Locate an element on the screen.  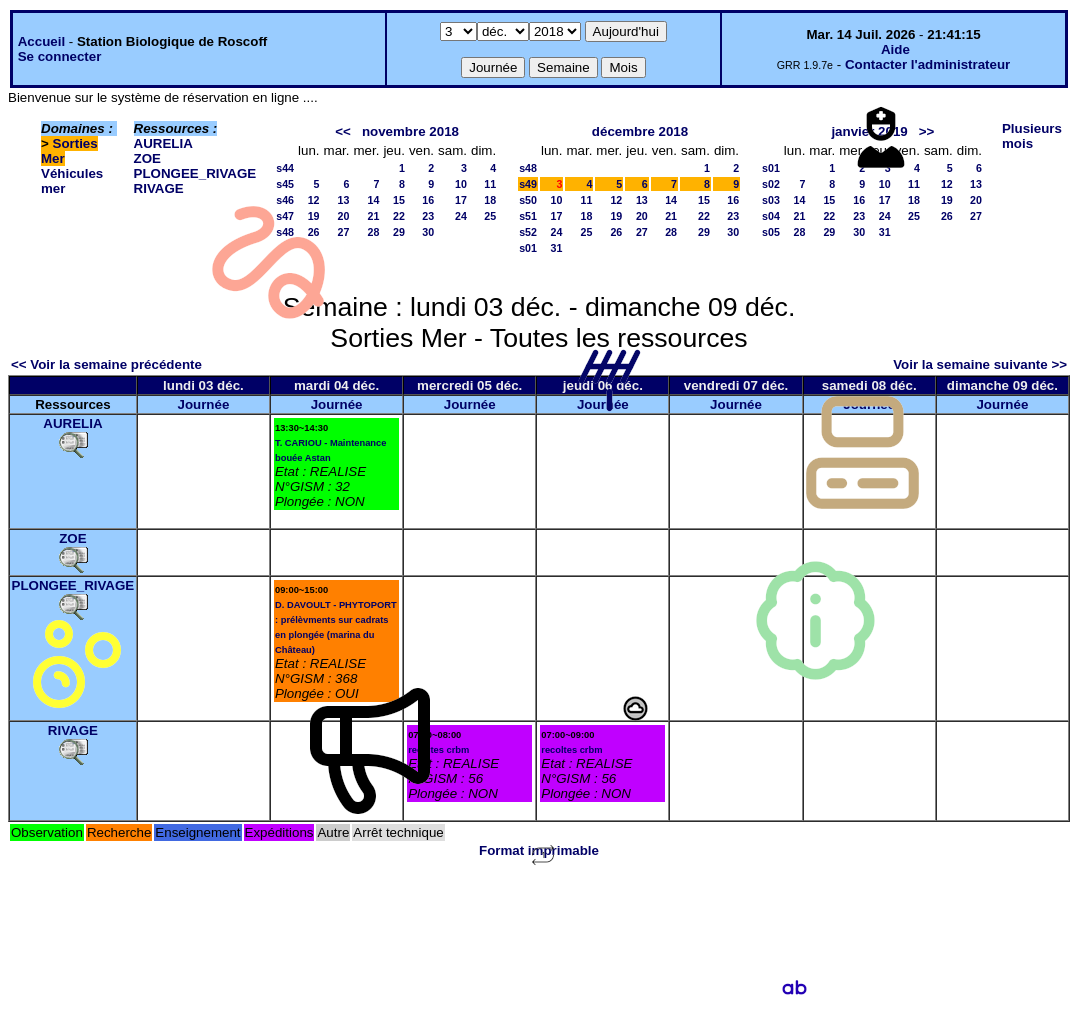
access cloud storage is located at coordinates (635, 708).